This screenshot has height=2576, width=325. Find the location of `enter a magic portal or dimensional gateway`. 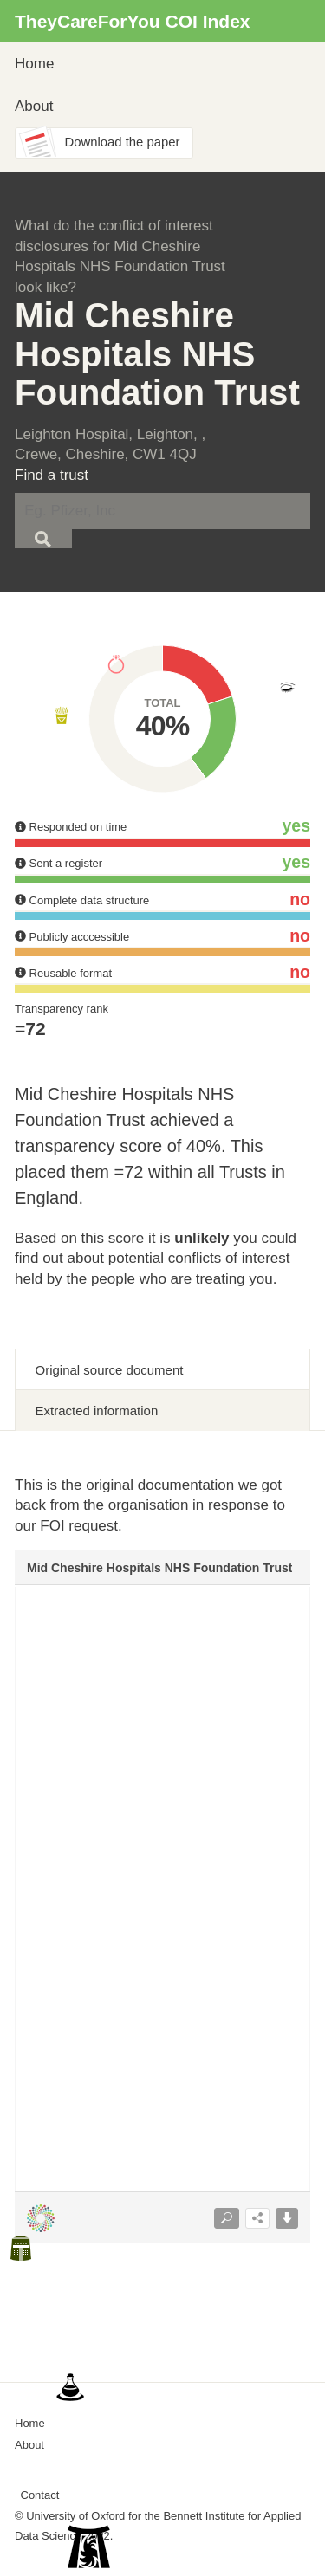

enter a magic portal or dimensional gateway is located at coordinates (88, 2547).